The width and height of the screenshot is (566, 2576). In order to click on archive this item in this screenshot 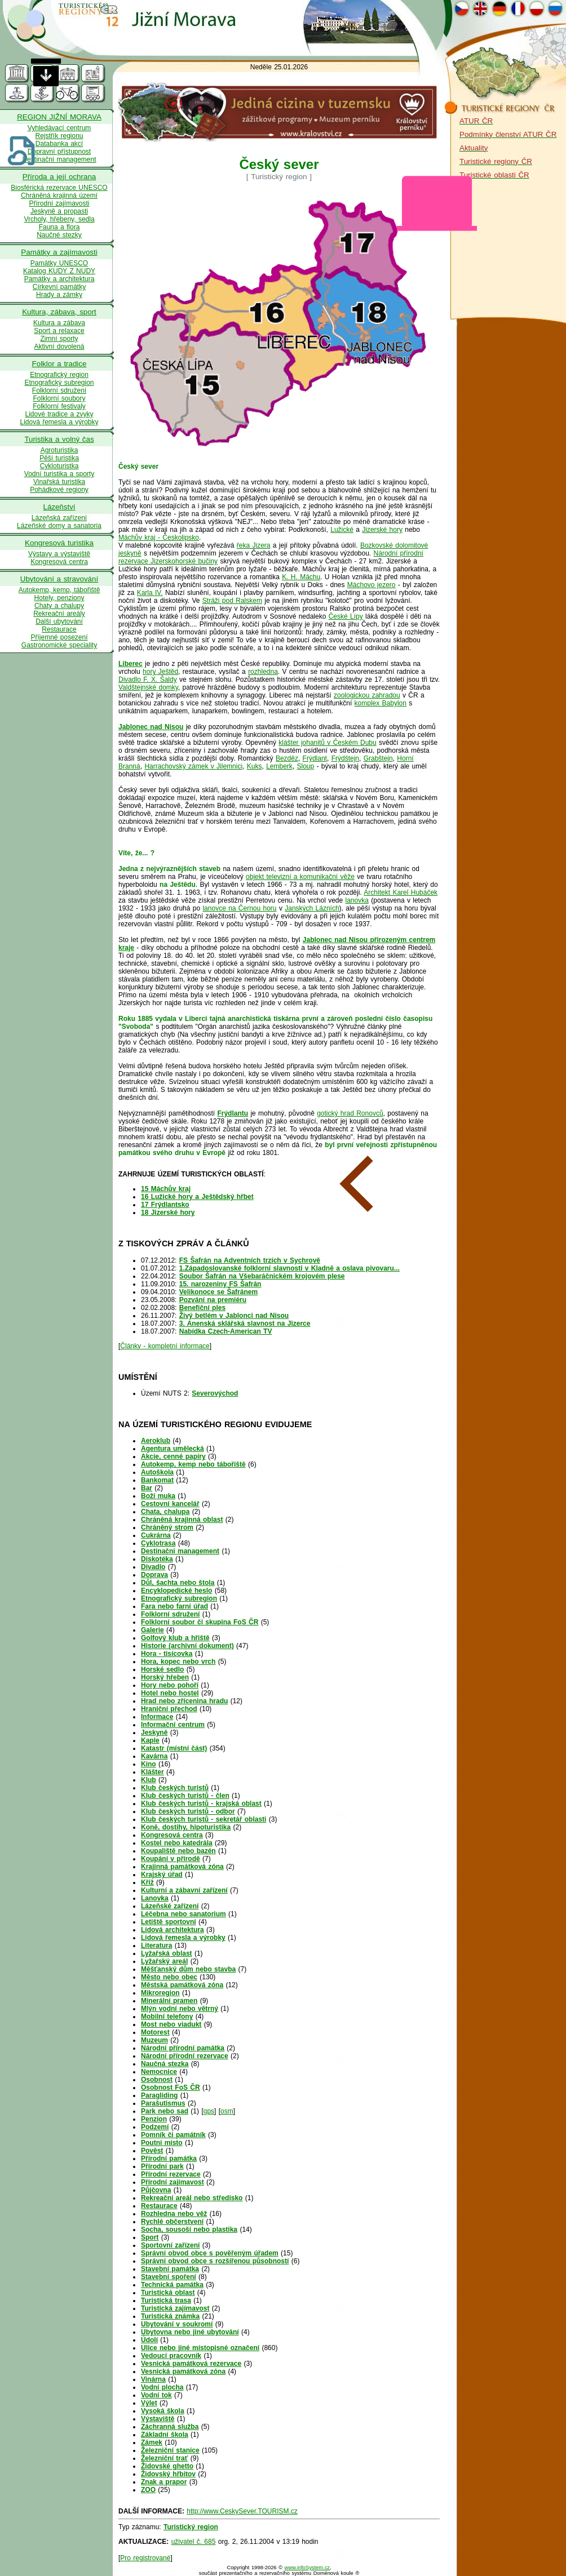, I will do `click(46, 72)`.